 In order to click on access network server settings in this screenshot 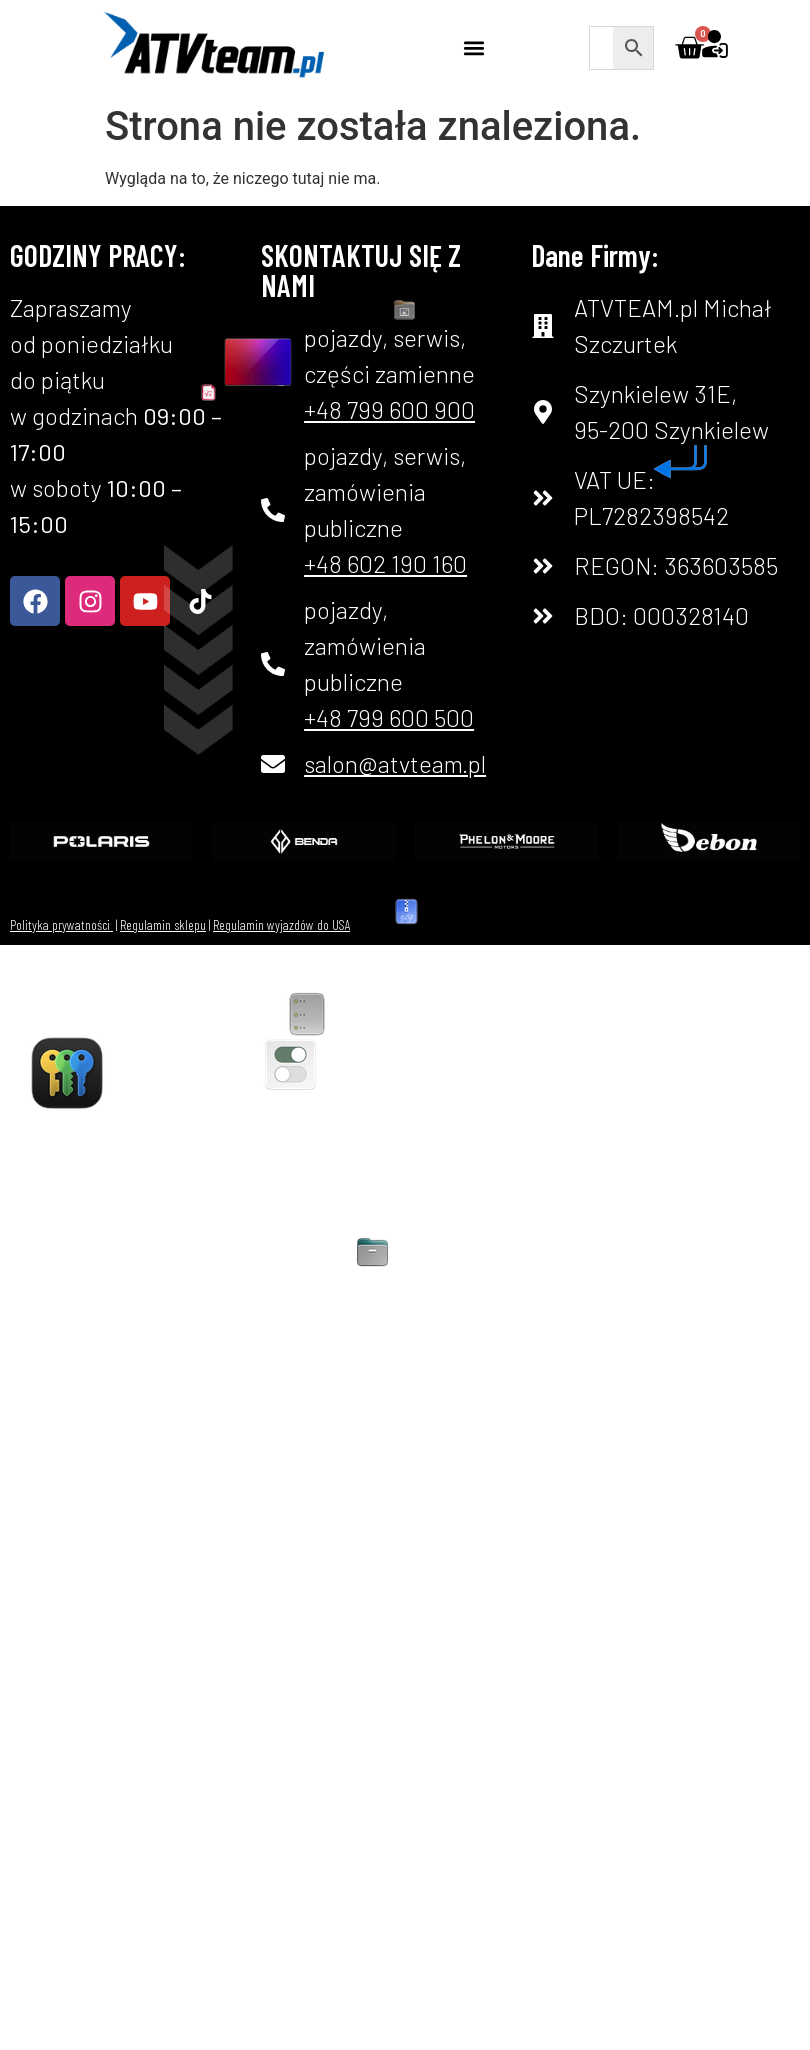, I will do `click(307, 1014)`.